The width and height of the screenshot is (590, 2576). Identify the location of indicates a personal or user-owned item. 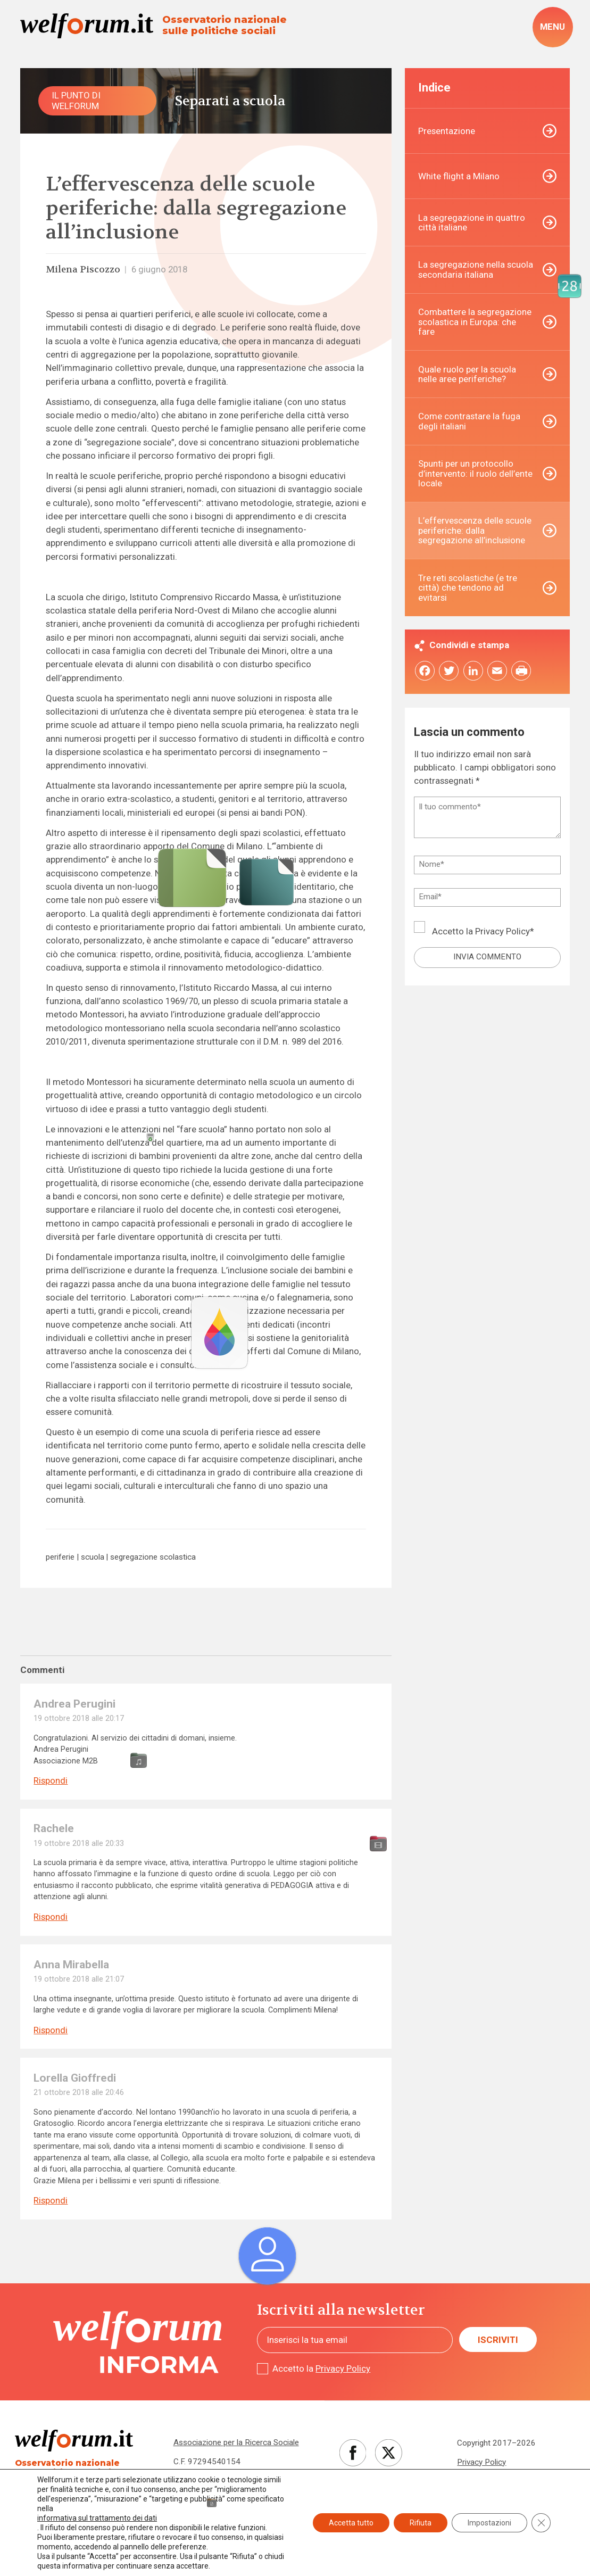
(267, 2256).